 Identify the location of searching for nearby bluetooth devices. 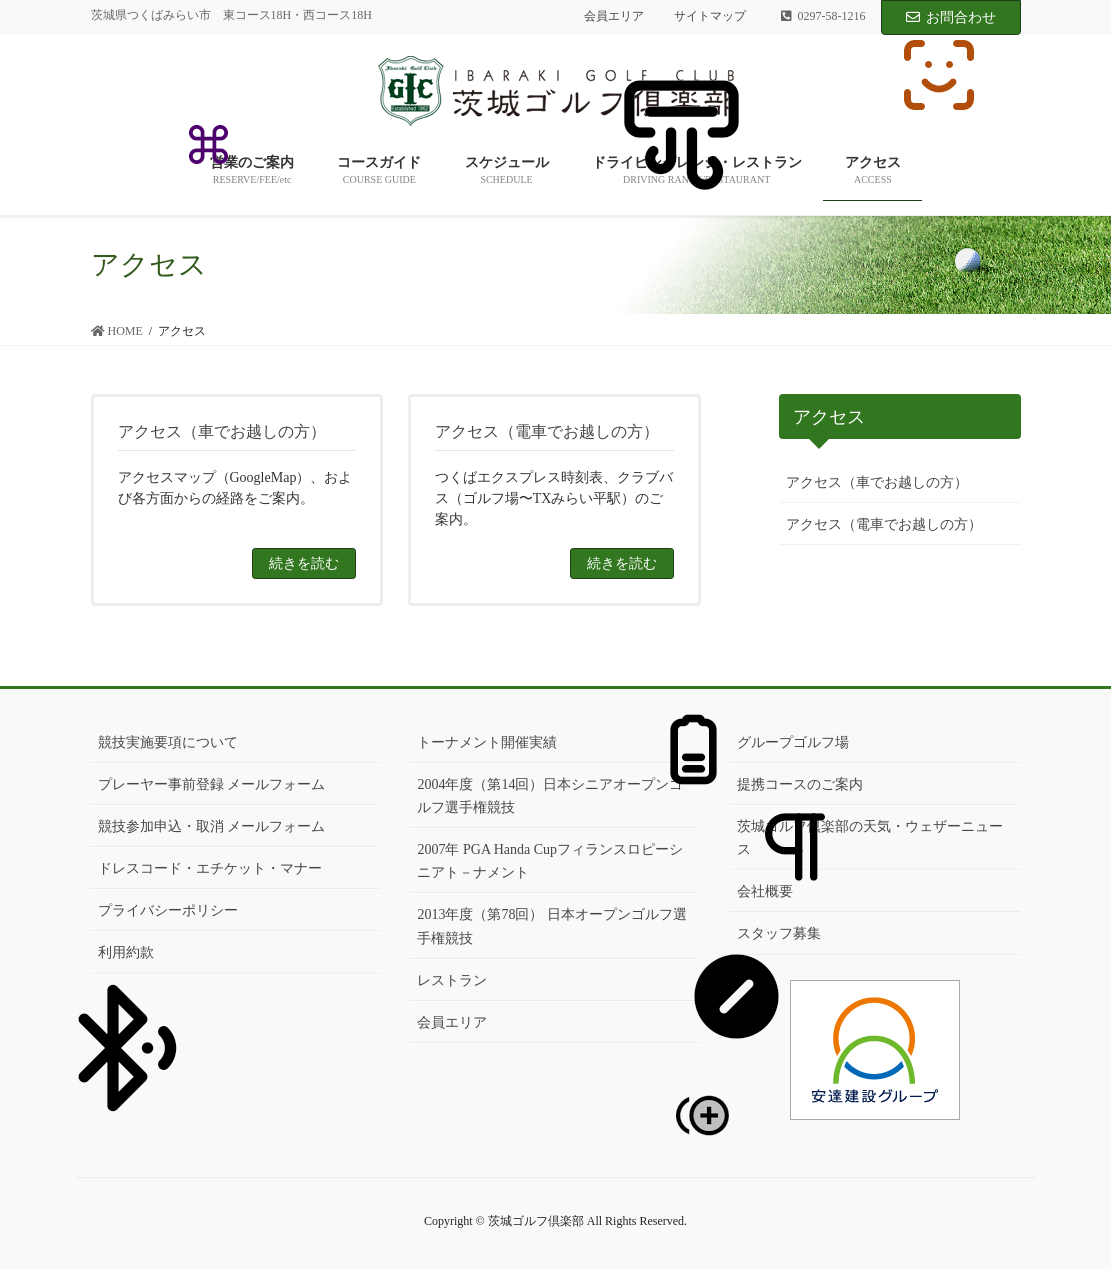
(113, 1048).